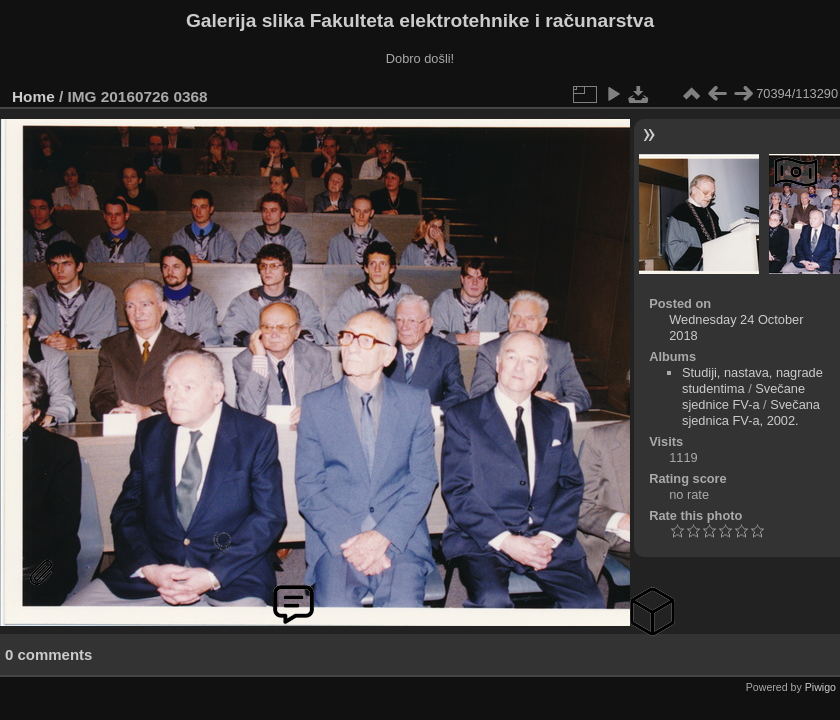  I want to click on attach a file to your message, so click(41, 572).